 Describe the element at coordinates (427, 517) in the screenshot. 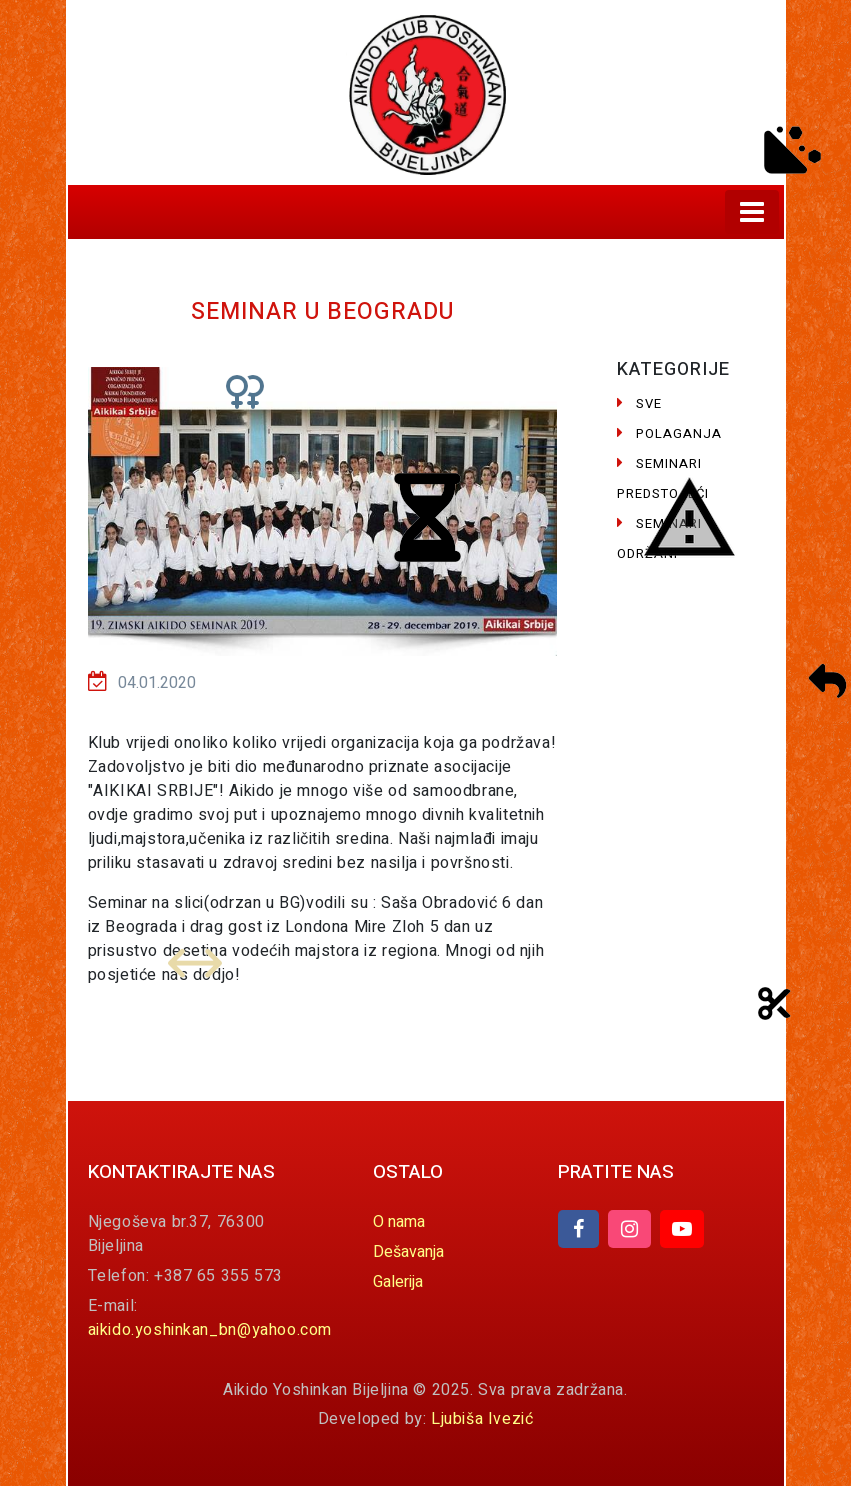

I see `indicates a process is in progress or loading` at that location.